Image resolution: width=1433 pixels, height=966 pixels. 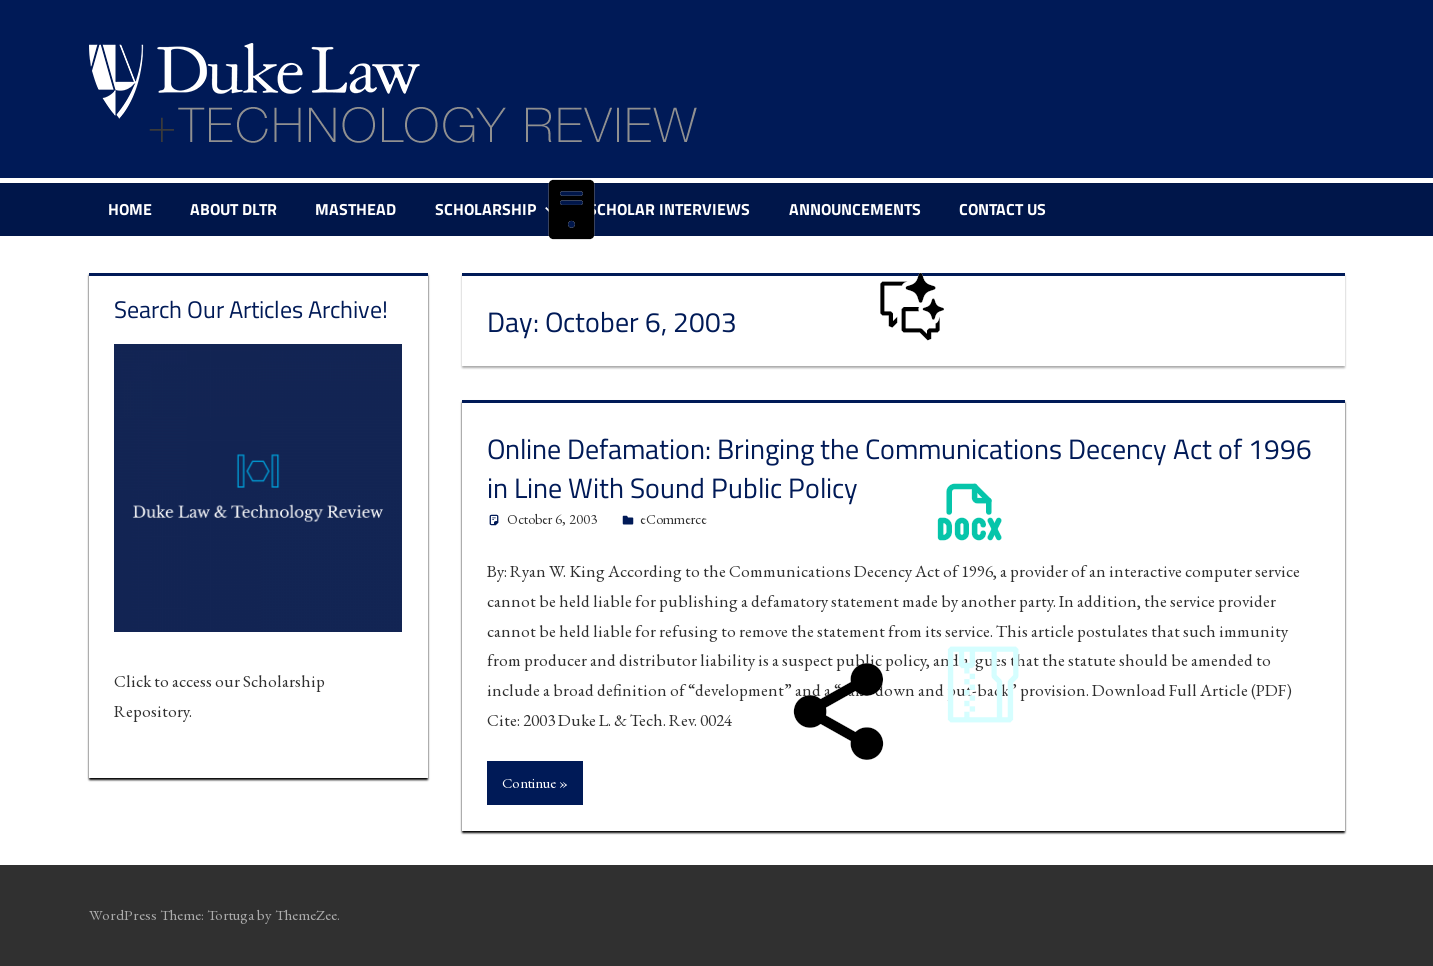 I want to click on start an AI-powered conversation, so click(x=910, y=307).